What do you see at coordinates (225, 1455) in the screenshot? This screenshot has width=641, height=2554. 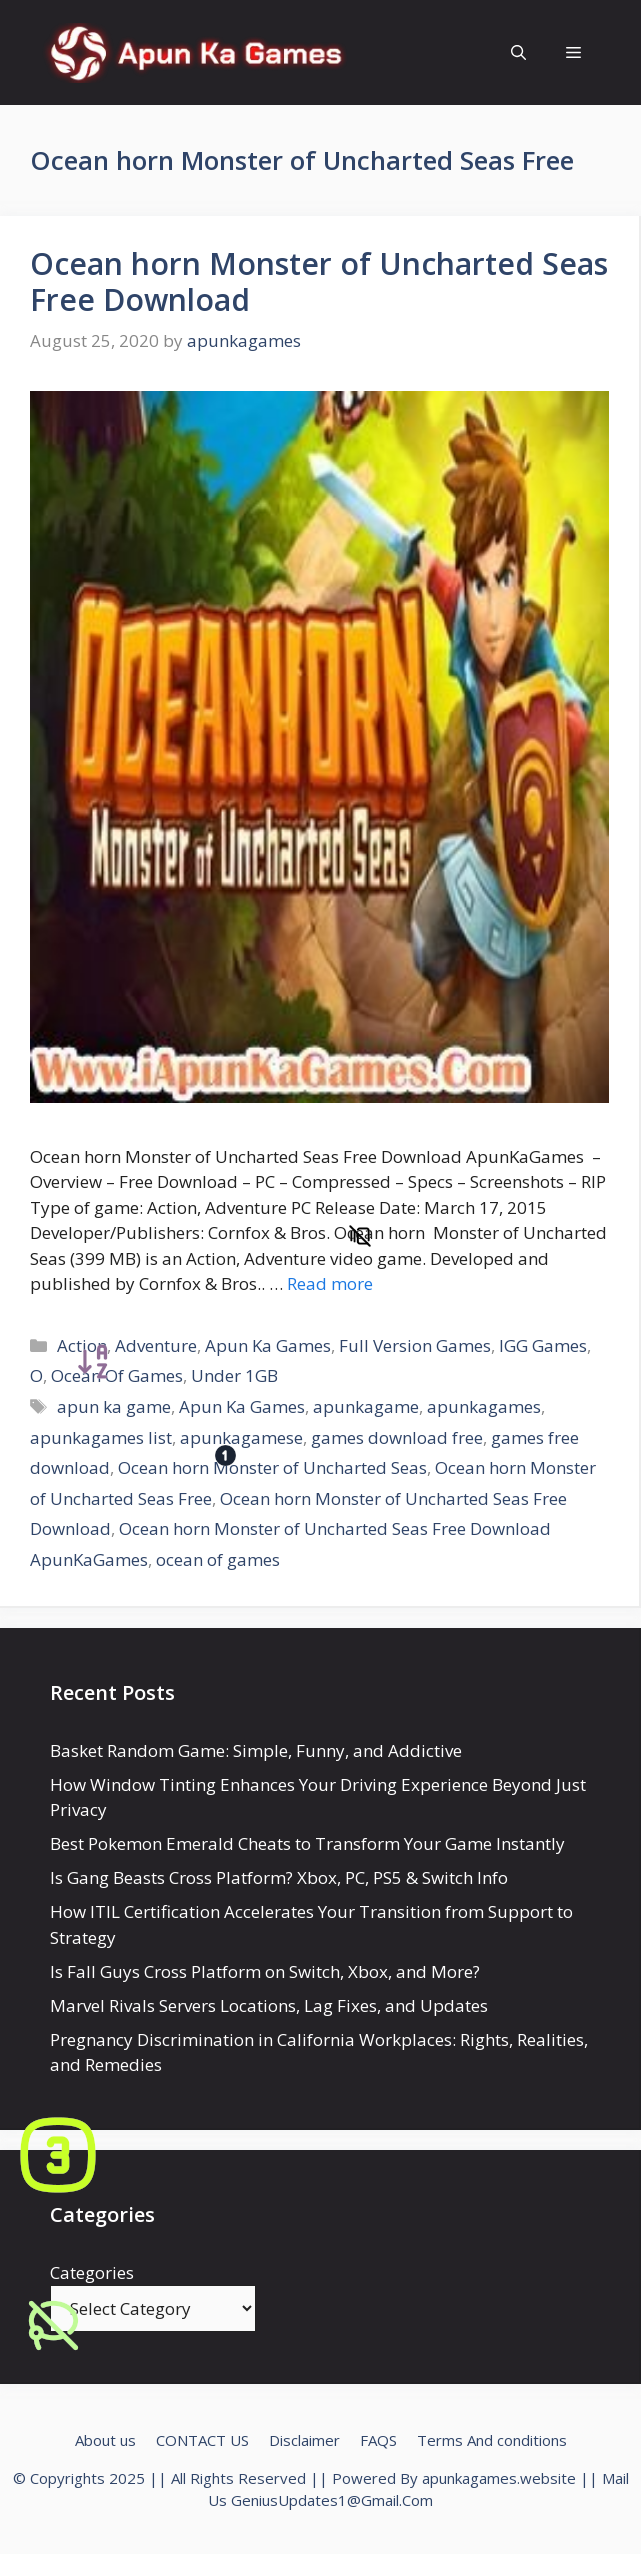 I see `indicates the first step in a sequence or process` at bounding box center [225, 1455].